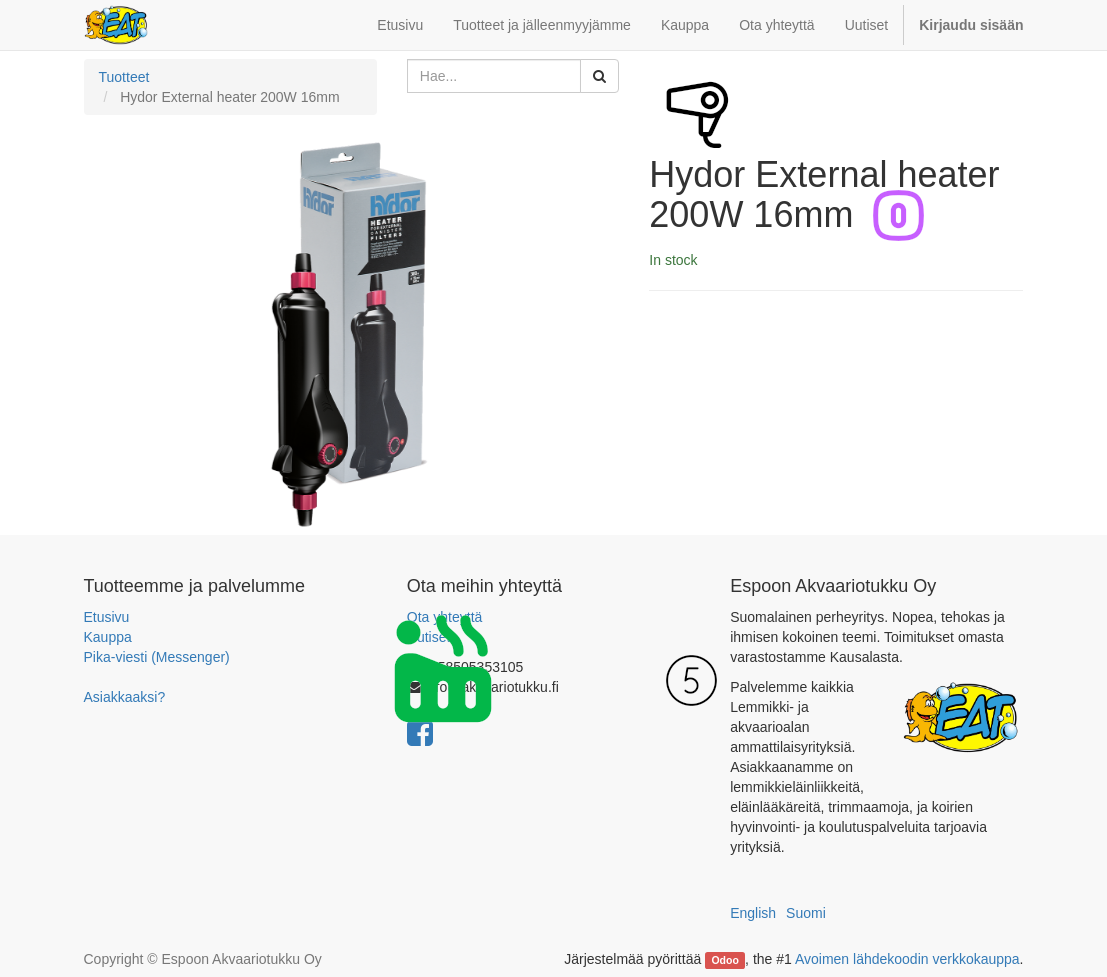 The width and height of the screenshot is (1107, 977). What do you see at coordinates (898, 215) in the screenshot?
I see `indicates zero items or empty count` at bounding box center [898, 215].